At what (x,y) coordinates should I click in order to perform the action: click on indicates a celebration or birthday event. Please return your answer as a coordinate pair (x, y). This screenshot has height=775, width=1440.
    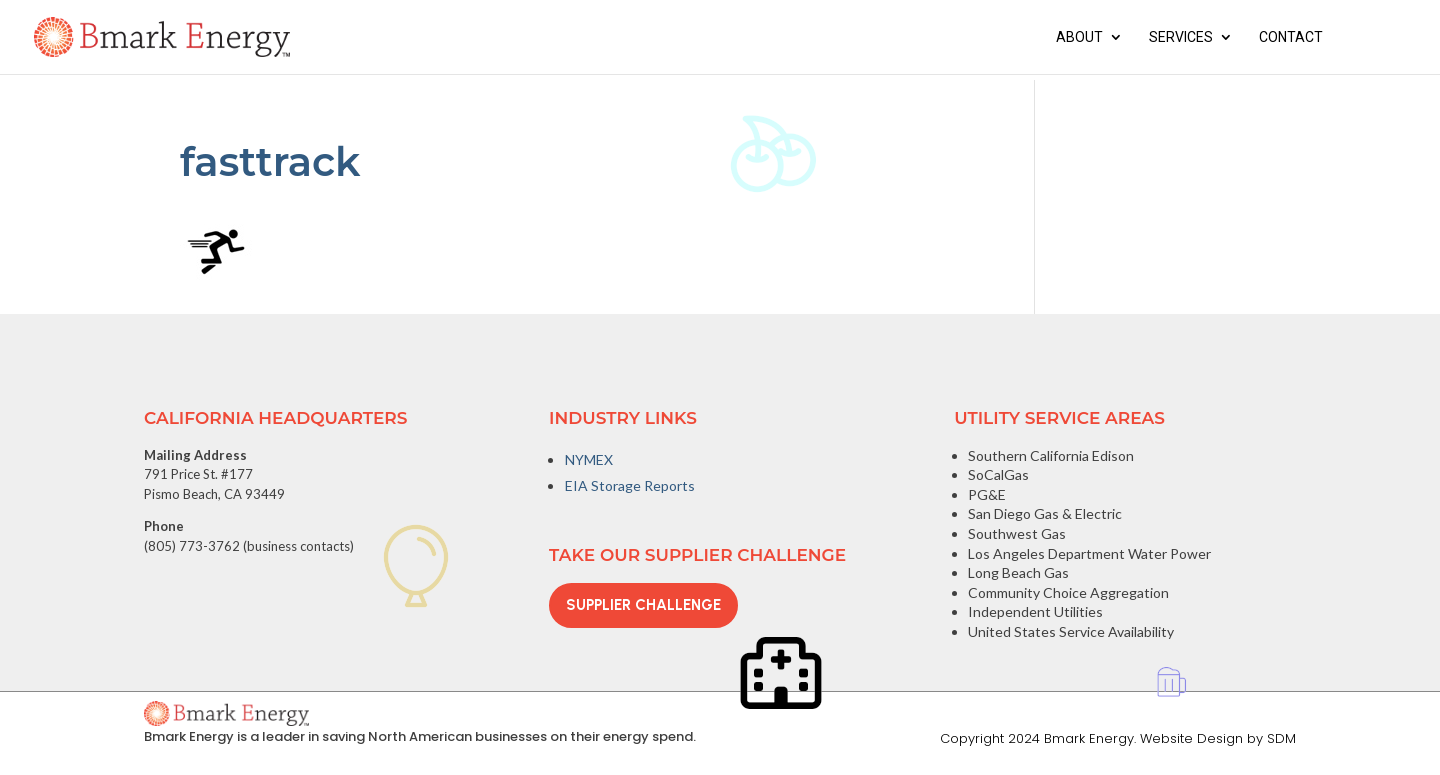
    Looking at the image, I should click on (416, 566).